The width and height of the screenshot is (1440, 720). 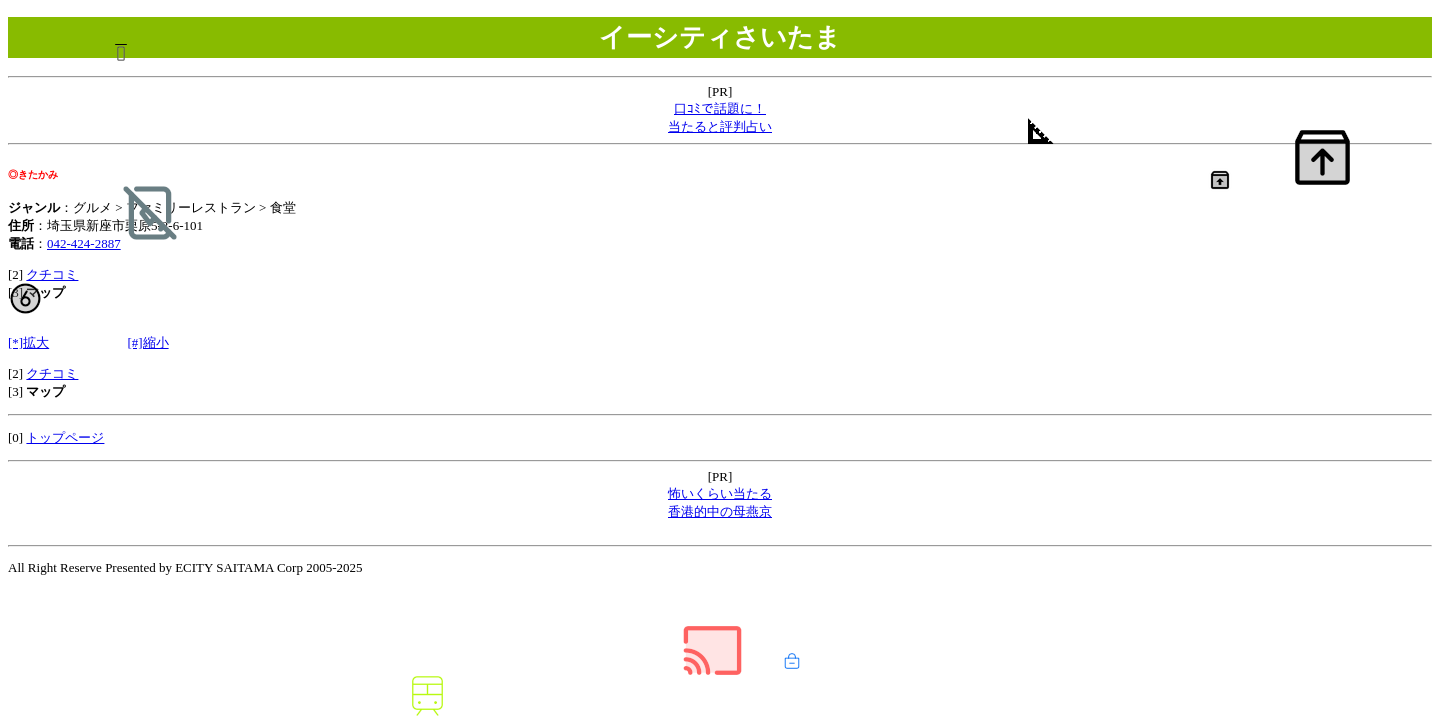 What do you see at coordinates (1322, 157) in the screenshot?
I see `upload or export a package` at bounding box center [1322, 157].